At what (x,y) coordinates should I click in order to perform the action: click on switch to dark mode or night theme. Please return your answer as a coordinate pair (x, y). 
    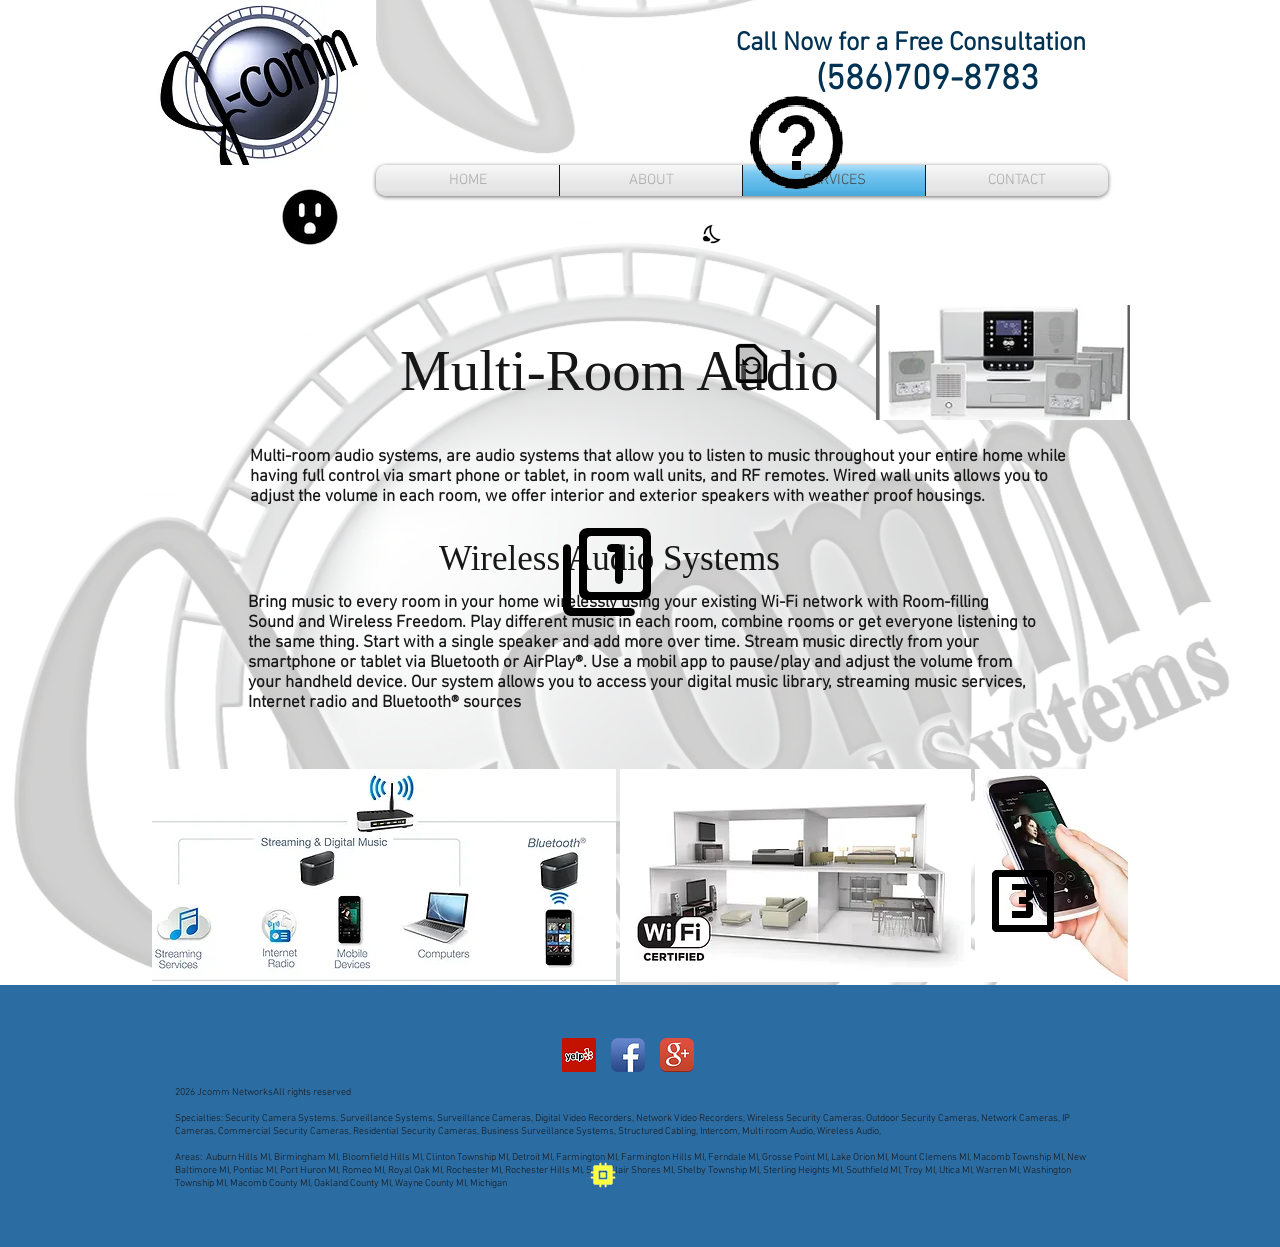
    Looking at the image, I should click on (713, 234).